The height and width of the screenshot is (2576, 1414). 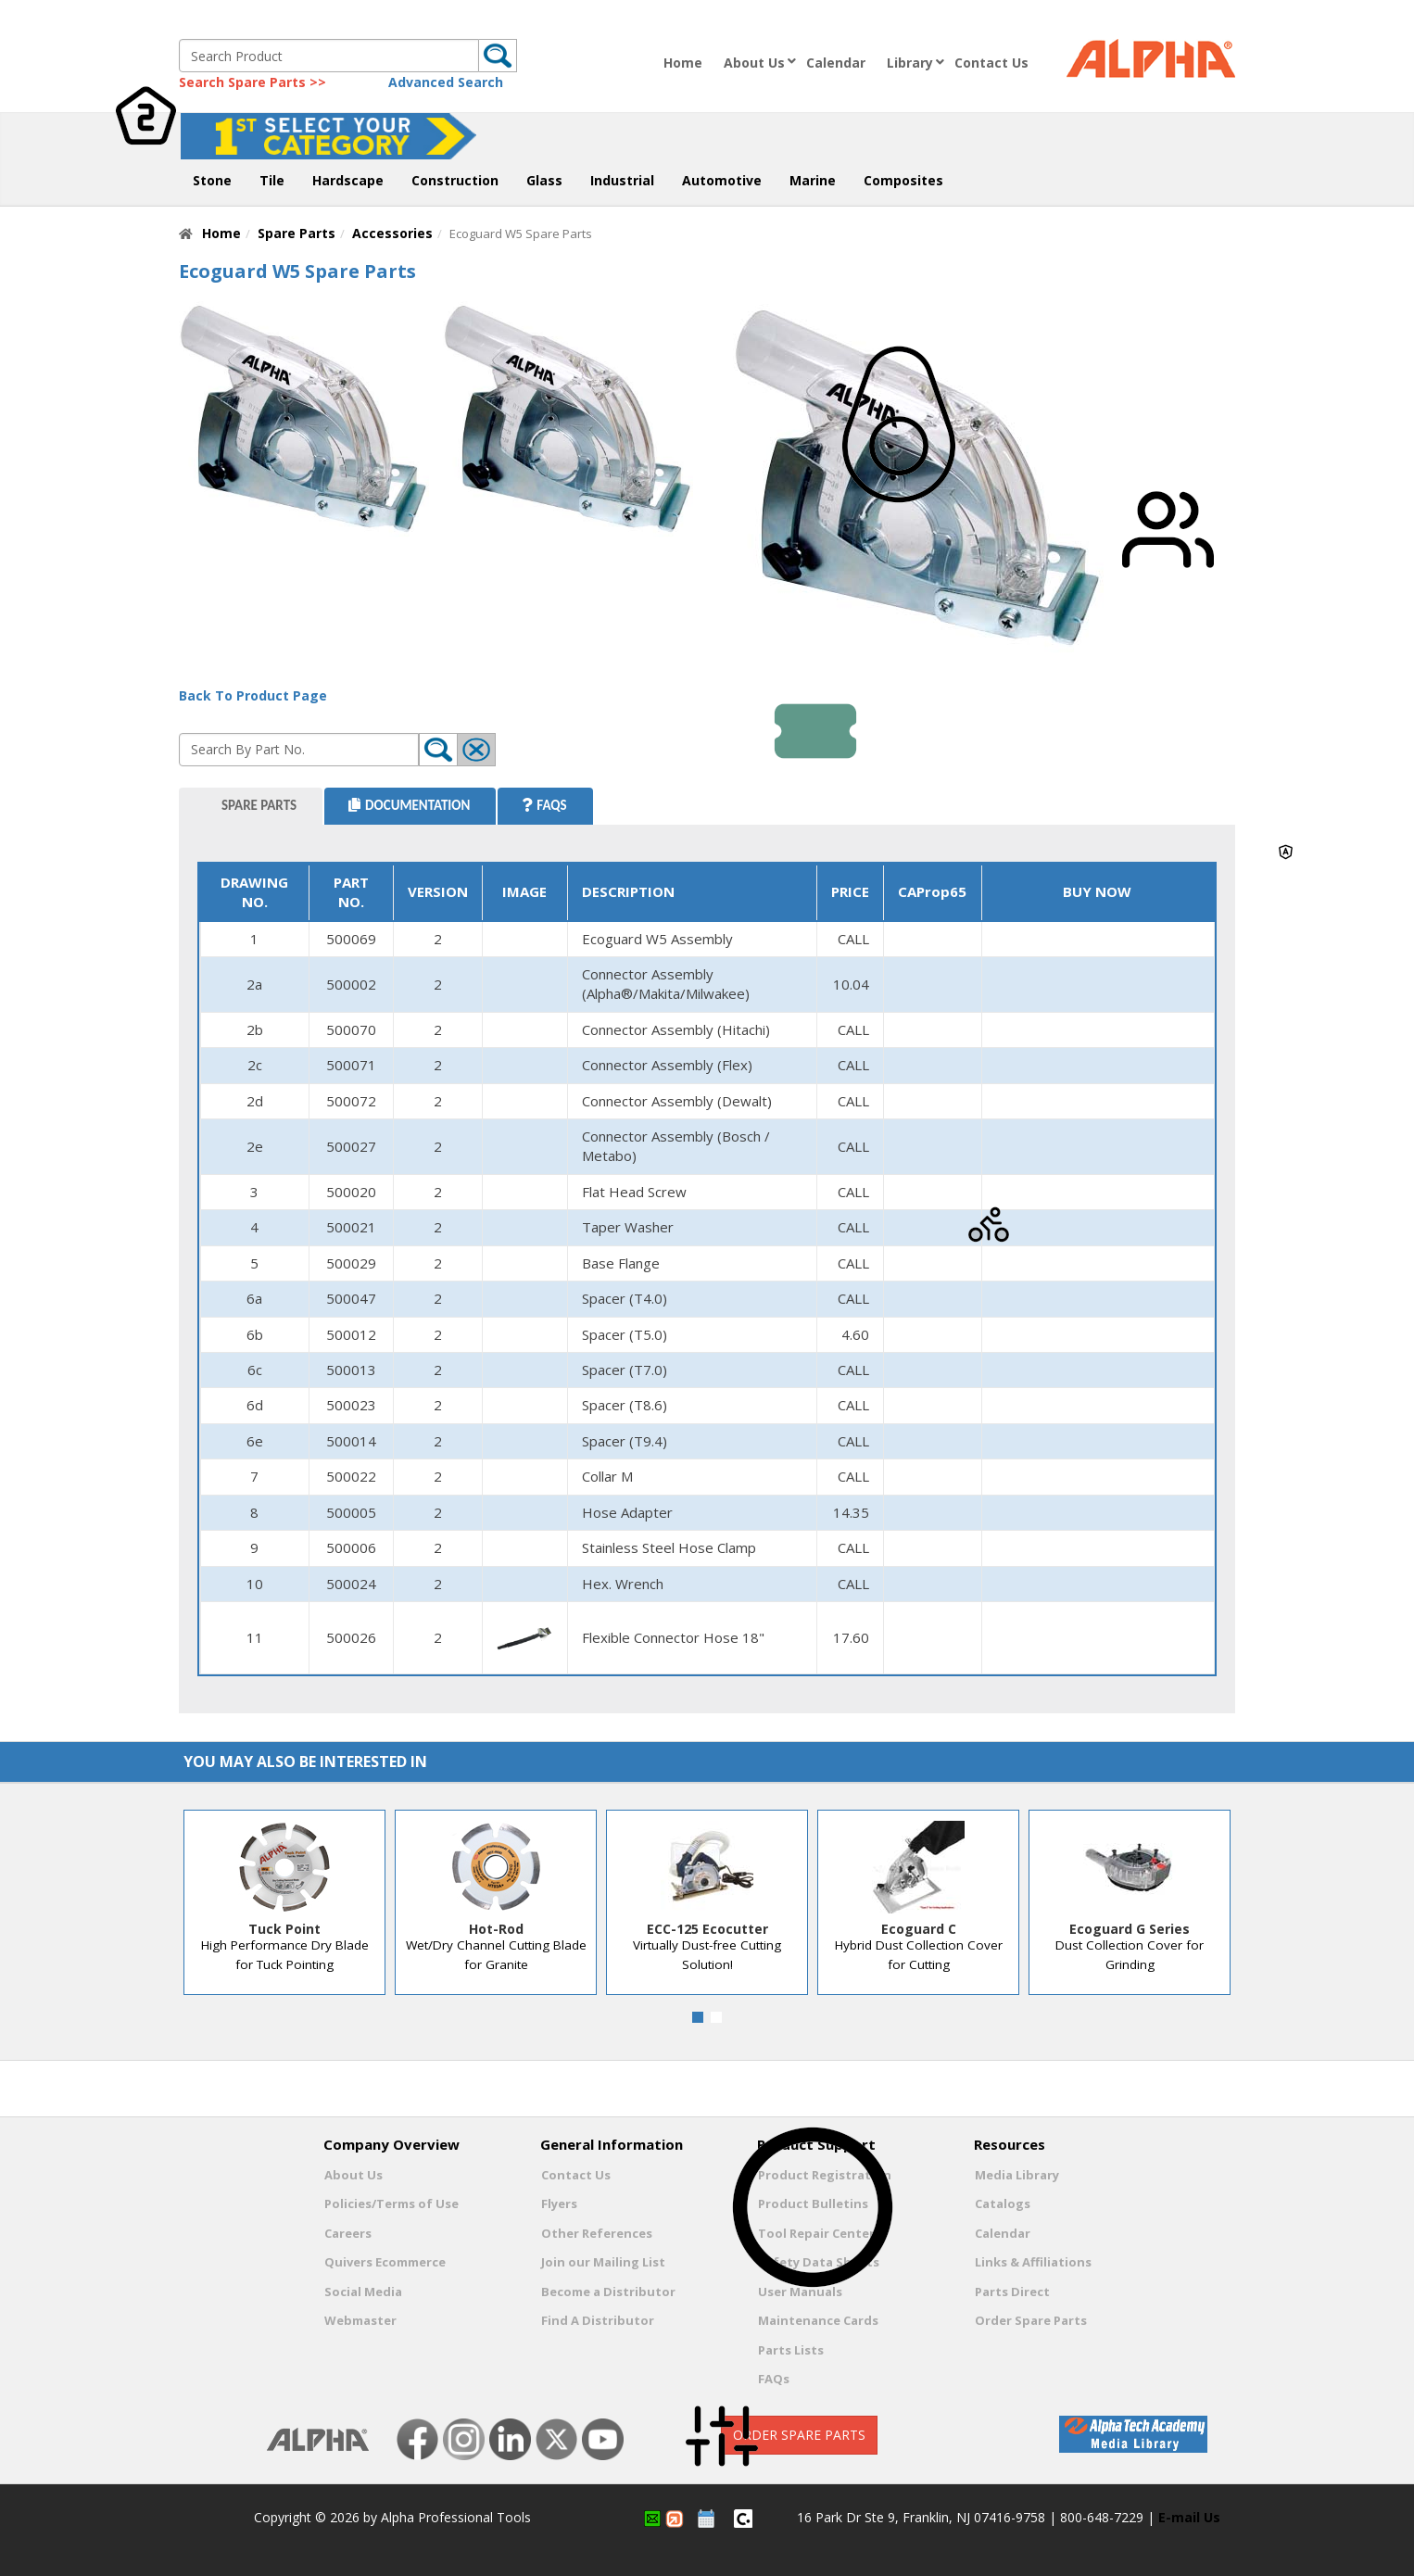 I want to click on access bike rental or cycling options, so click(x=989, y=1226).